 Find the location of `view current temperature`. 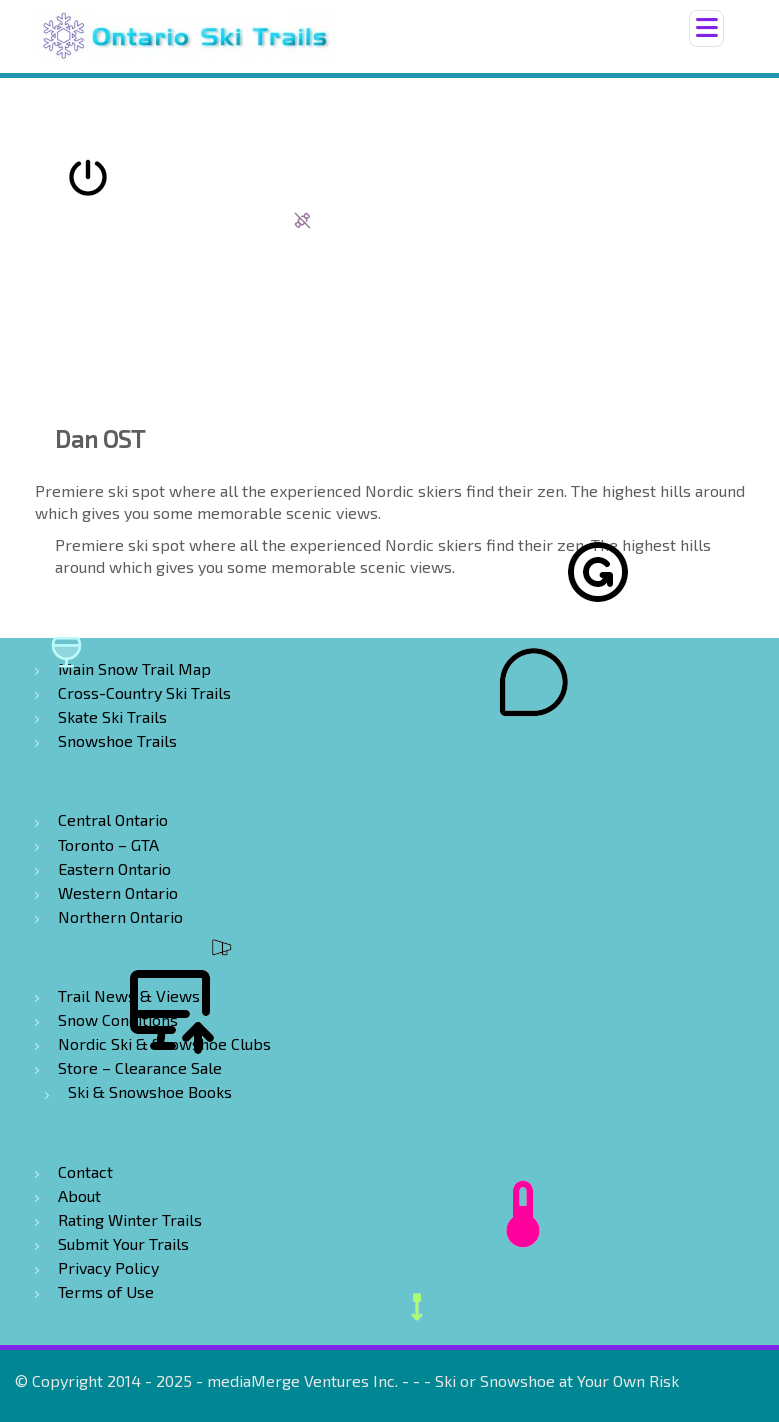

view current temperature is located at coordinates (523, 1214).